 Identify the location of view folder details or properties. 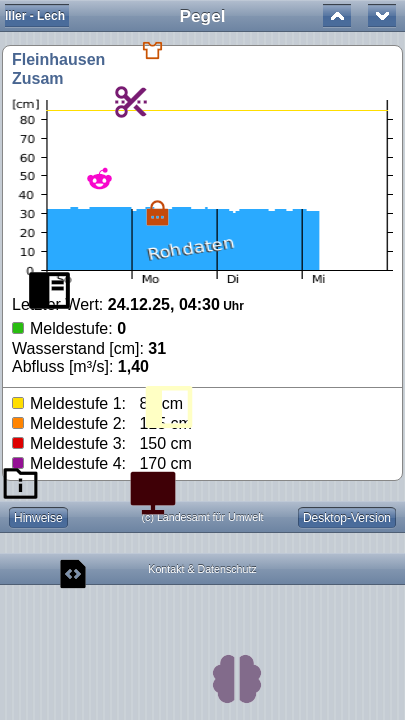
(20, 483).